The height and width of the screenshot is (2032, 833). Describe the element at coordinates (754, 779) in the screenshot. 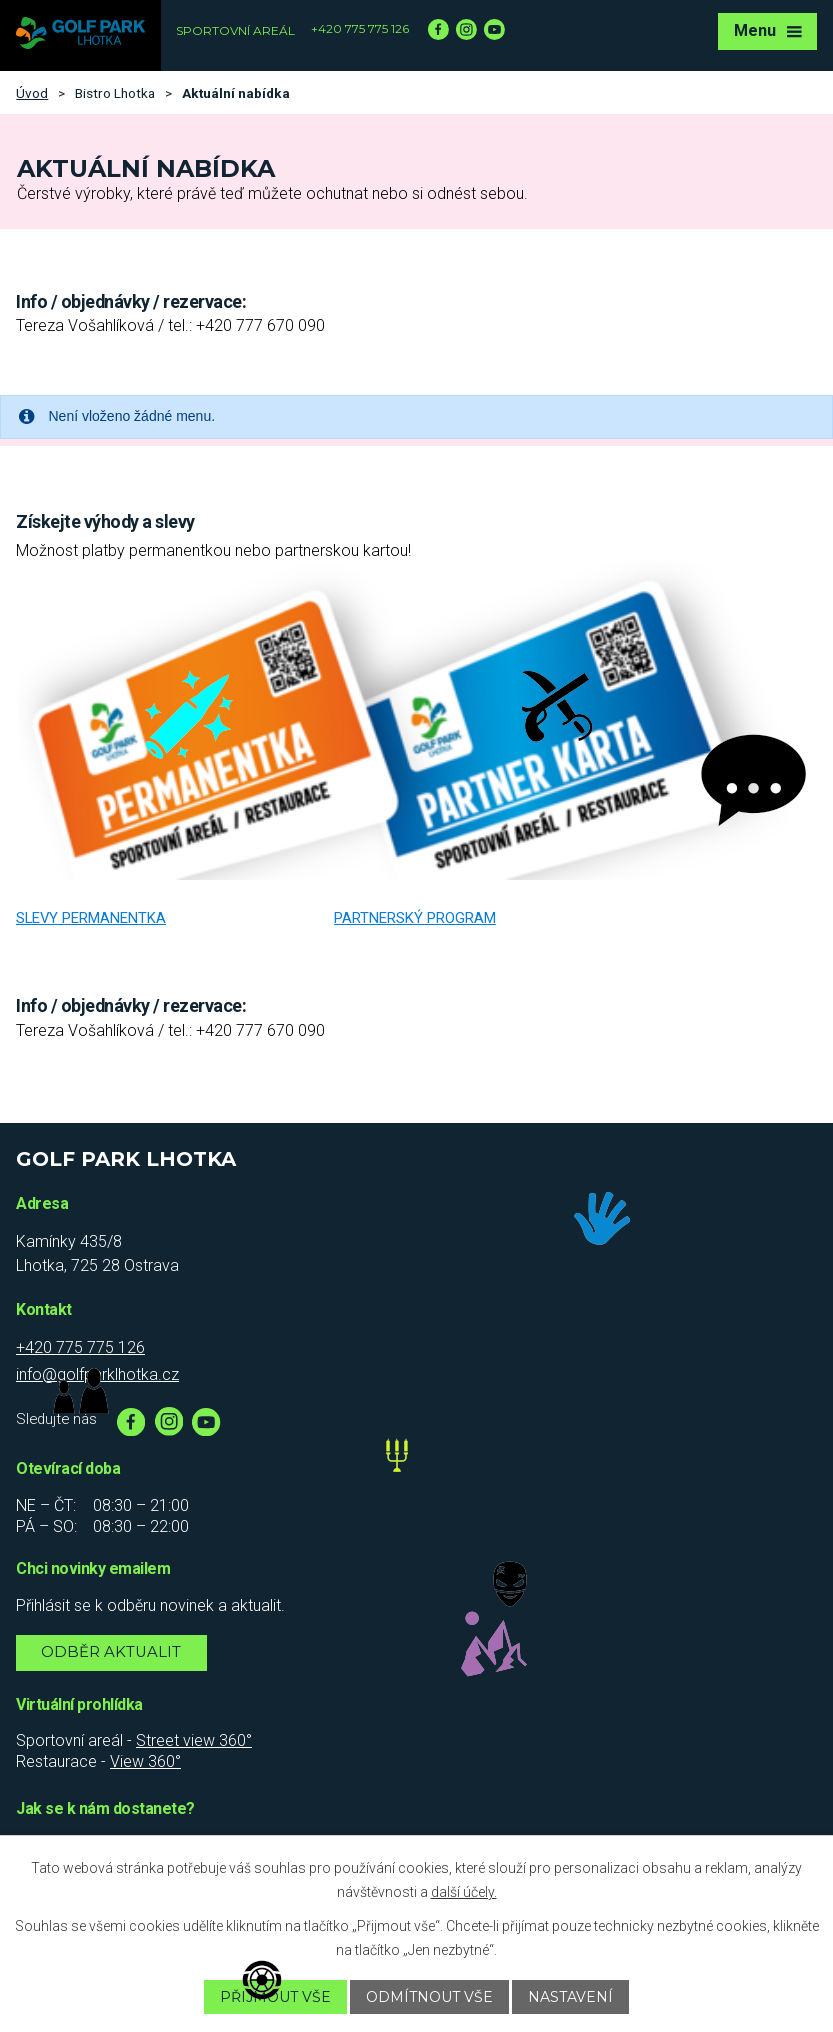

I see `compose a new message or chat` at that location.